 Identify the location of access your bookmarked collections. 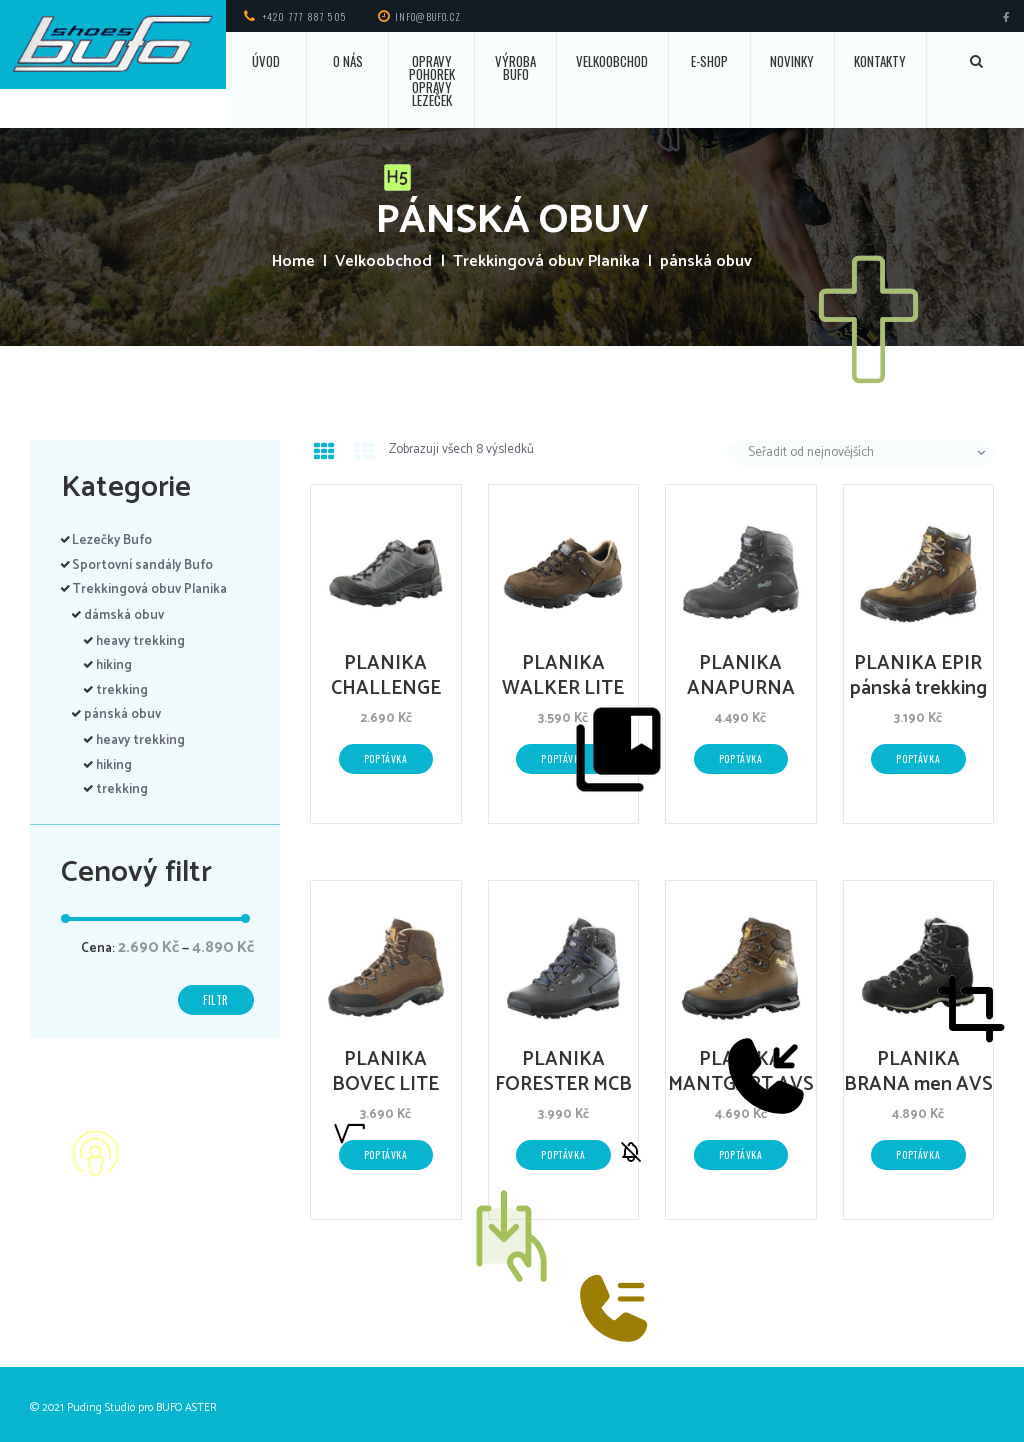
(618, 749).